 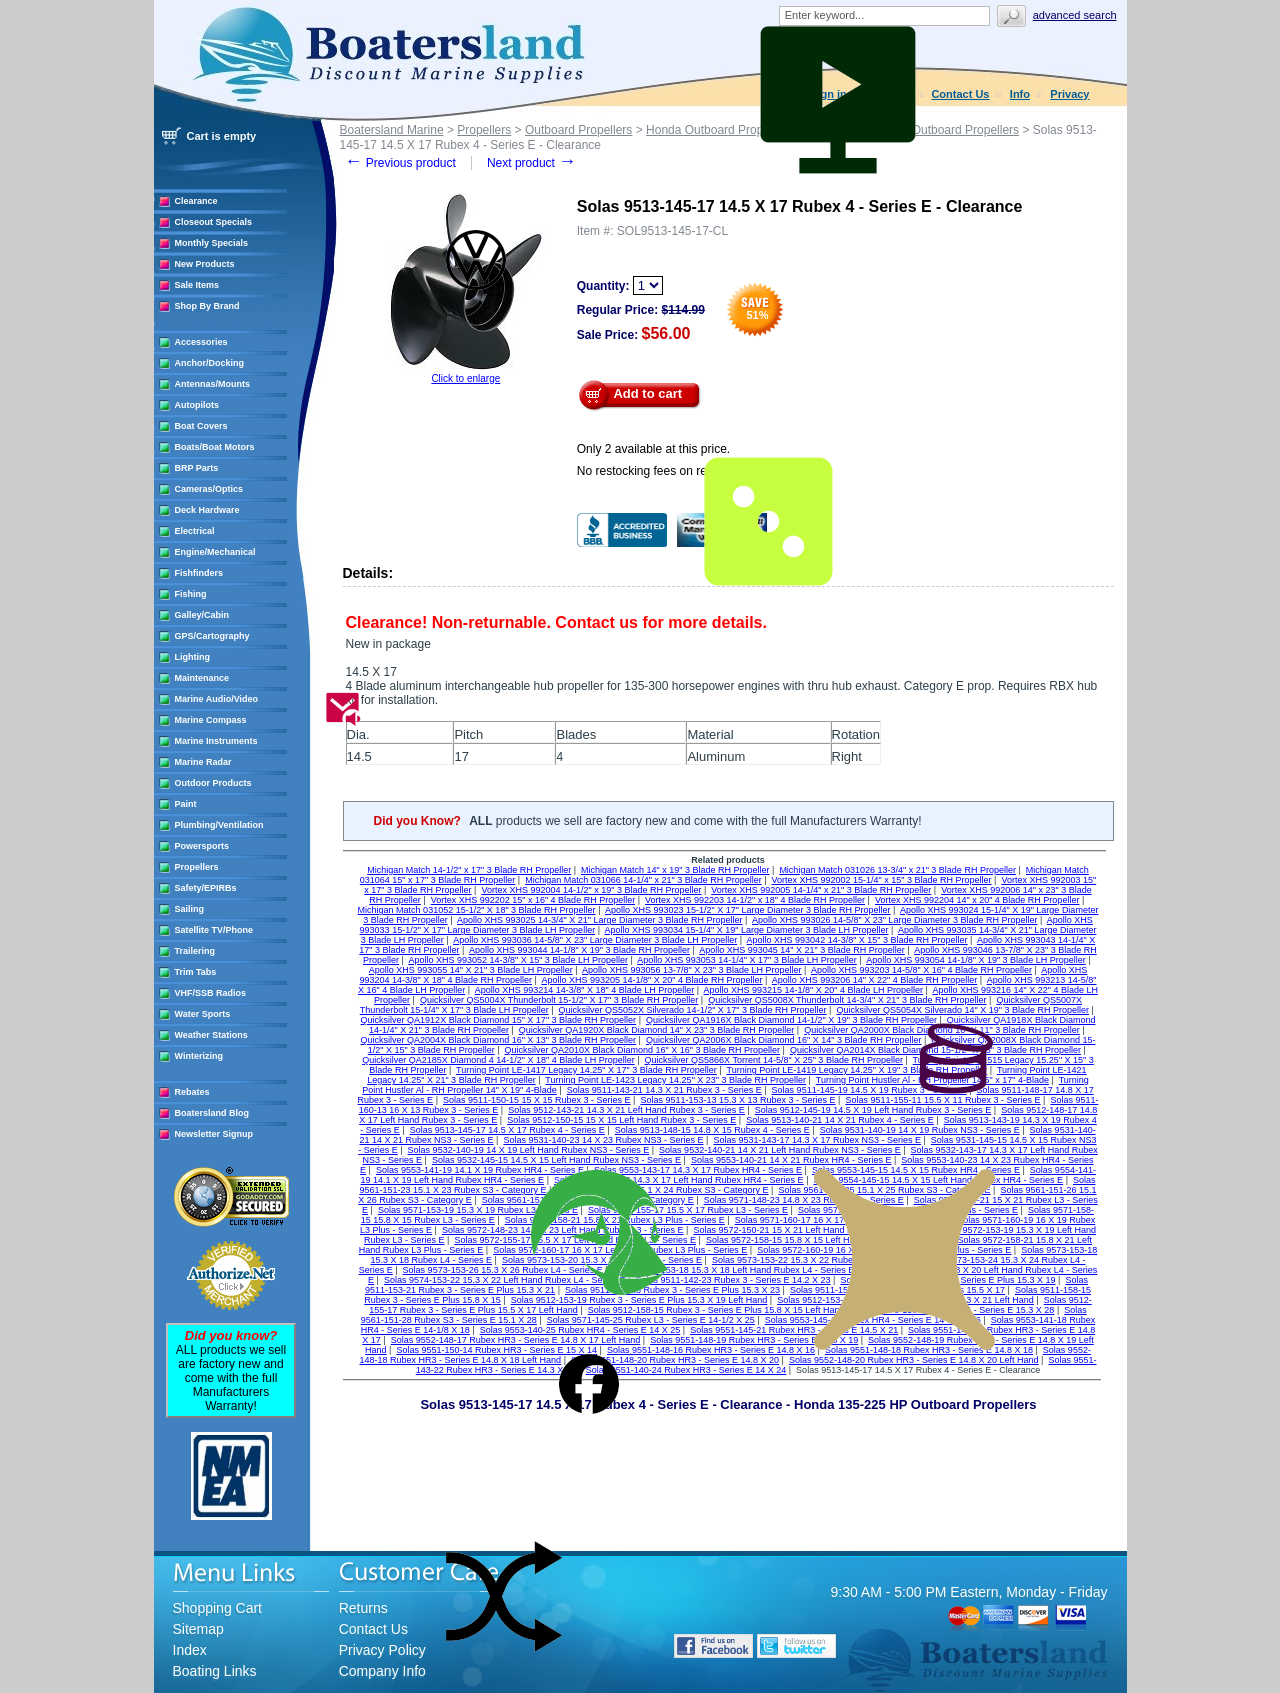 What do you see at coordinates (342, 707) in the screenshot?
I see `adjust email notification sound settings` at bounding box center [342, 707].